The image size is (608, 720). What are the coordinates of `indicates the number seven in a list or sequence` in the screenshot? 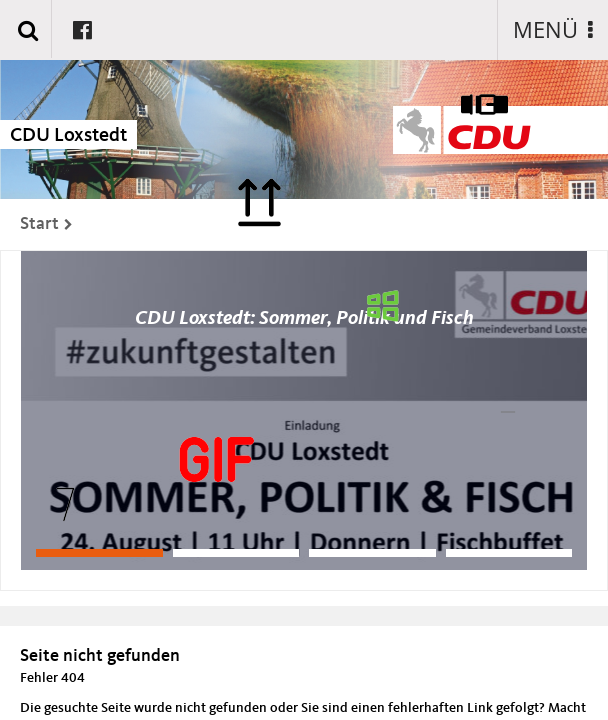 It's located at (65, 504).